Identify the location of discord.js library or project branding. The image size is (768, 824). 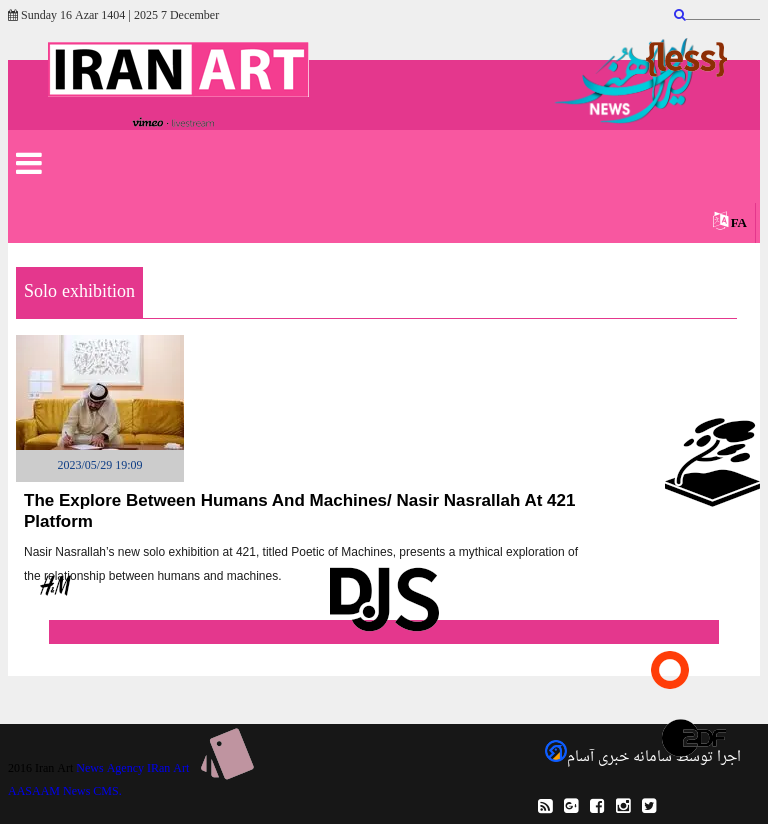
(384, 599).